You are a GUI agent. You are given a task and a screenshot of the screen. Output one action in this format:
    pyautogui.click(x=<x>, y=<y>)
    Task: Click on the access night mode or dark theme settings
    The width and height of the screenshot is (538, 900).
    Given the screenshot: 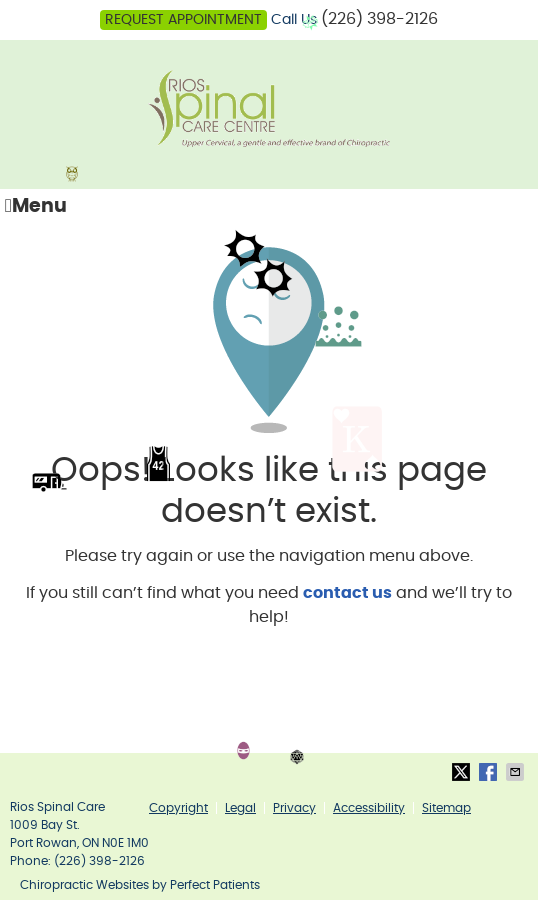 What is the action you would take?
    pyautogui.click(x=72, y=174)
    